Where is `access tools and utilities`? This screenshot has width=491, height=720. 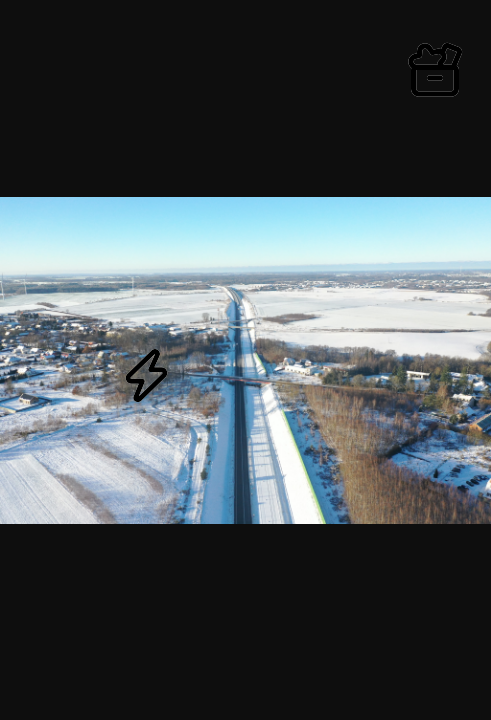 access tools and utilities is located at coordinates (435, 70).